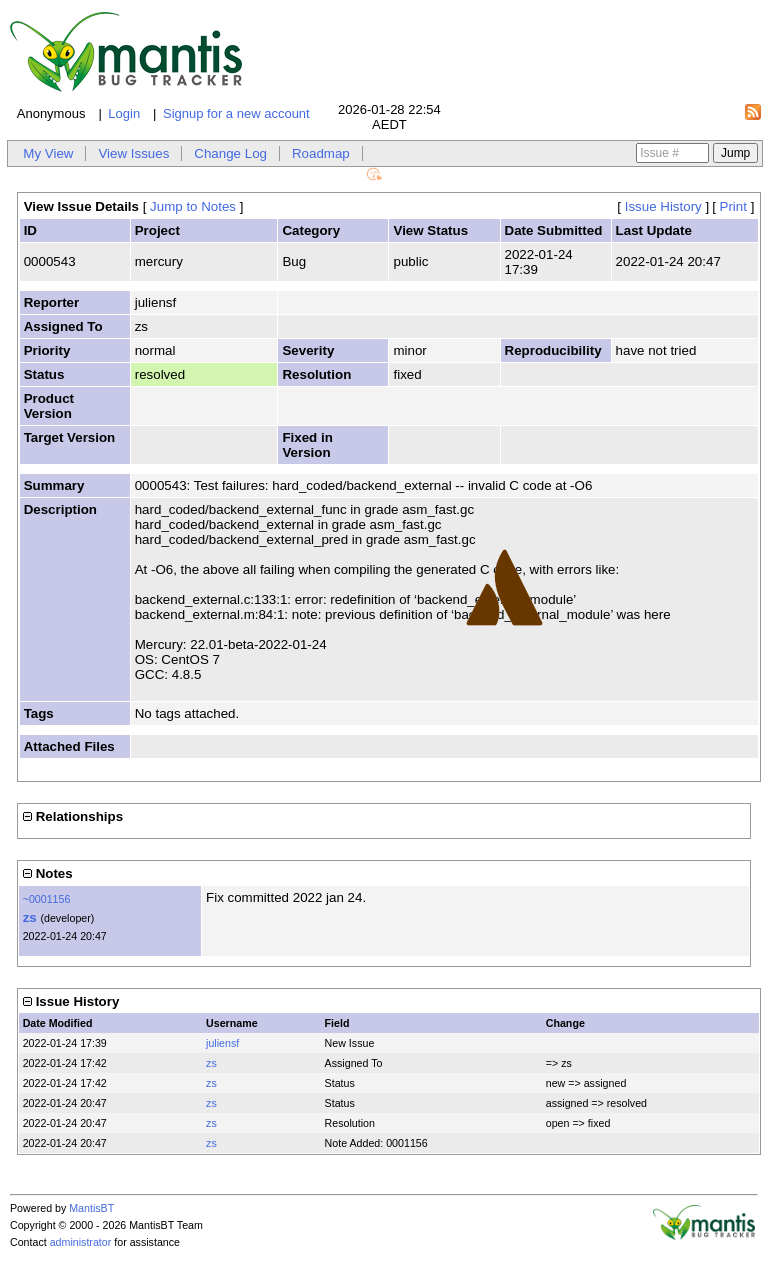 This screenshot has width=768, height=1266. What do you see at coordinates (374, 174) in the screenshot?
I see `send a kiss or flirty reaction` at bounding box center [374, 174].